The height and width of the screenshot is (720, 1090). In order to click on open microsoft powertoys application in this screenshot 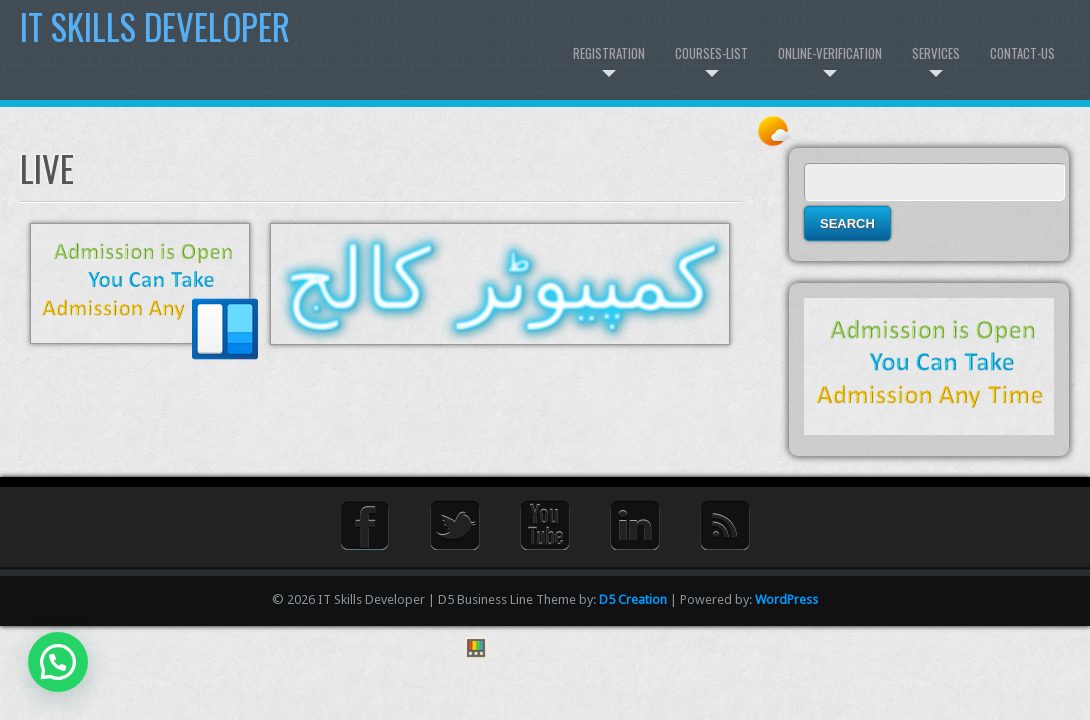, I will do `click(476, 648)`.